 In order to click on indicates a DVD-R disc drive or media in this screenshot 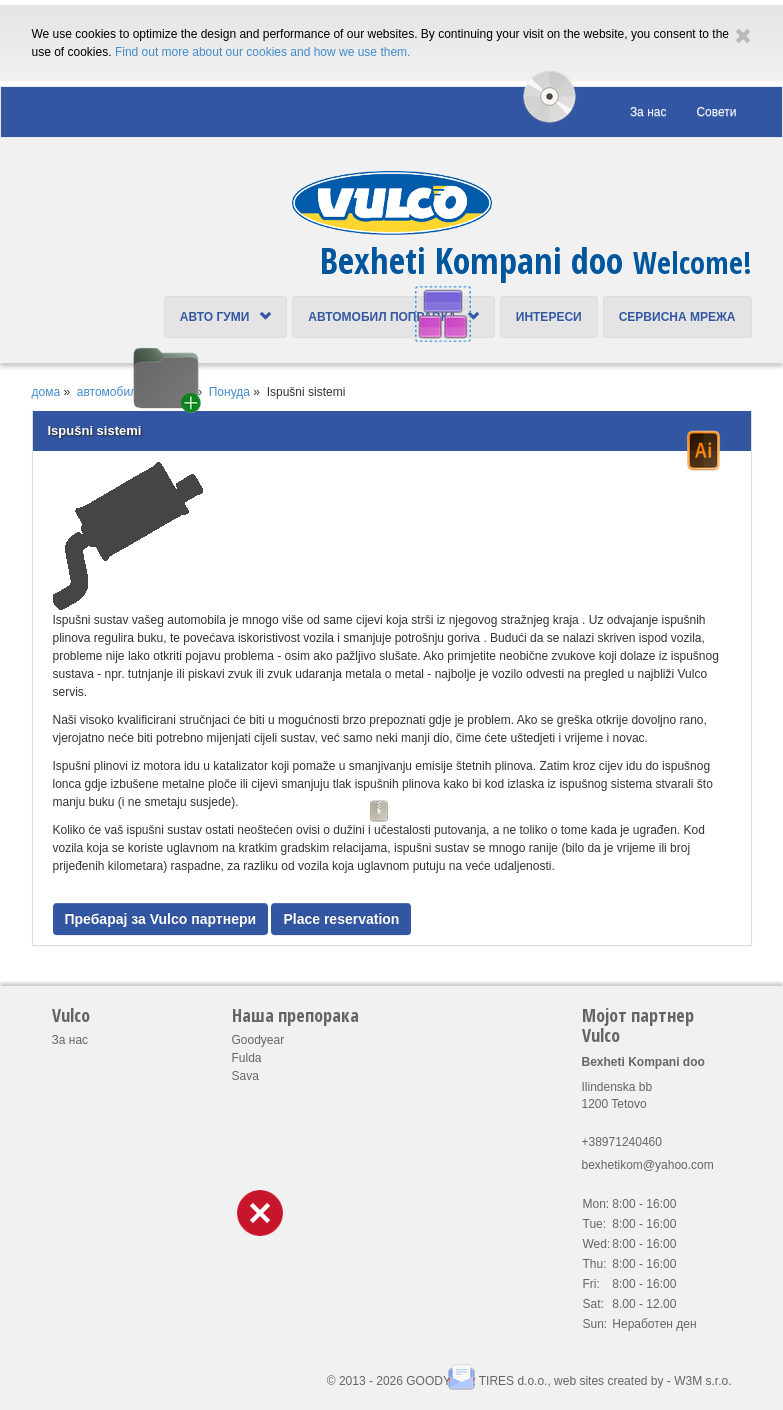, I will do `click(549, 96)`.